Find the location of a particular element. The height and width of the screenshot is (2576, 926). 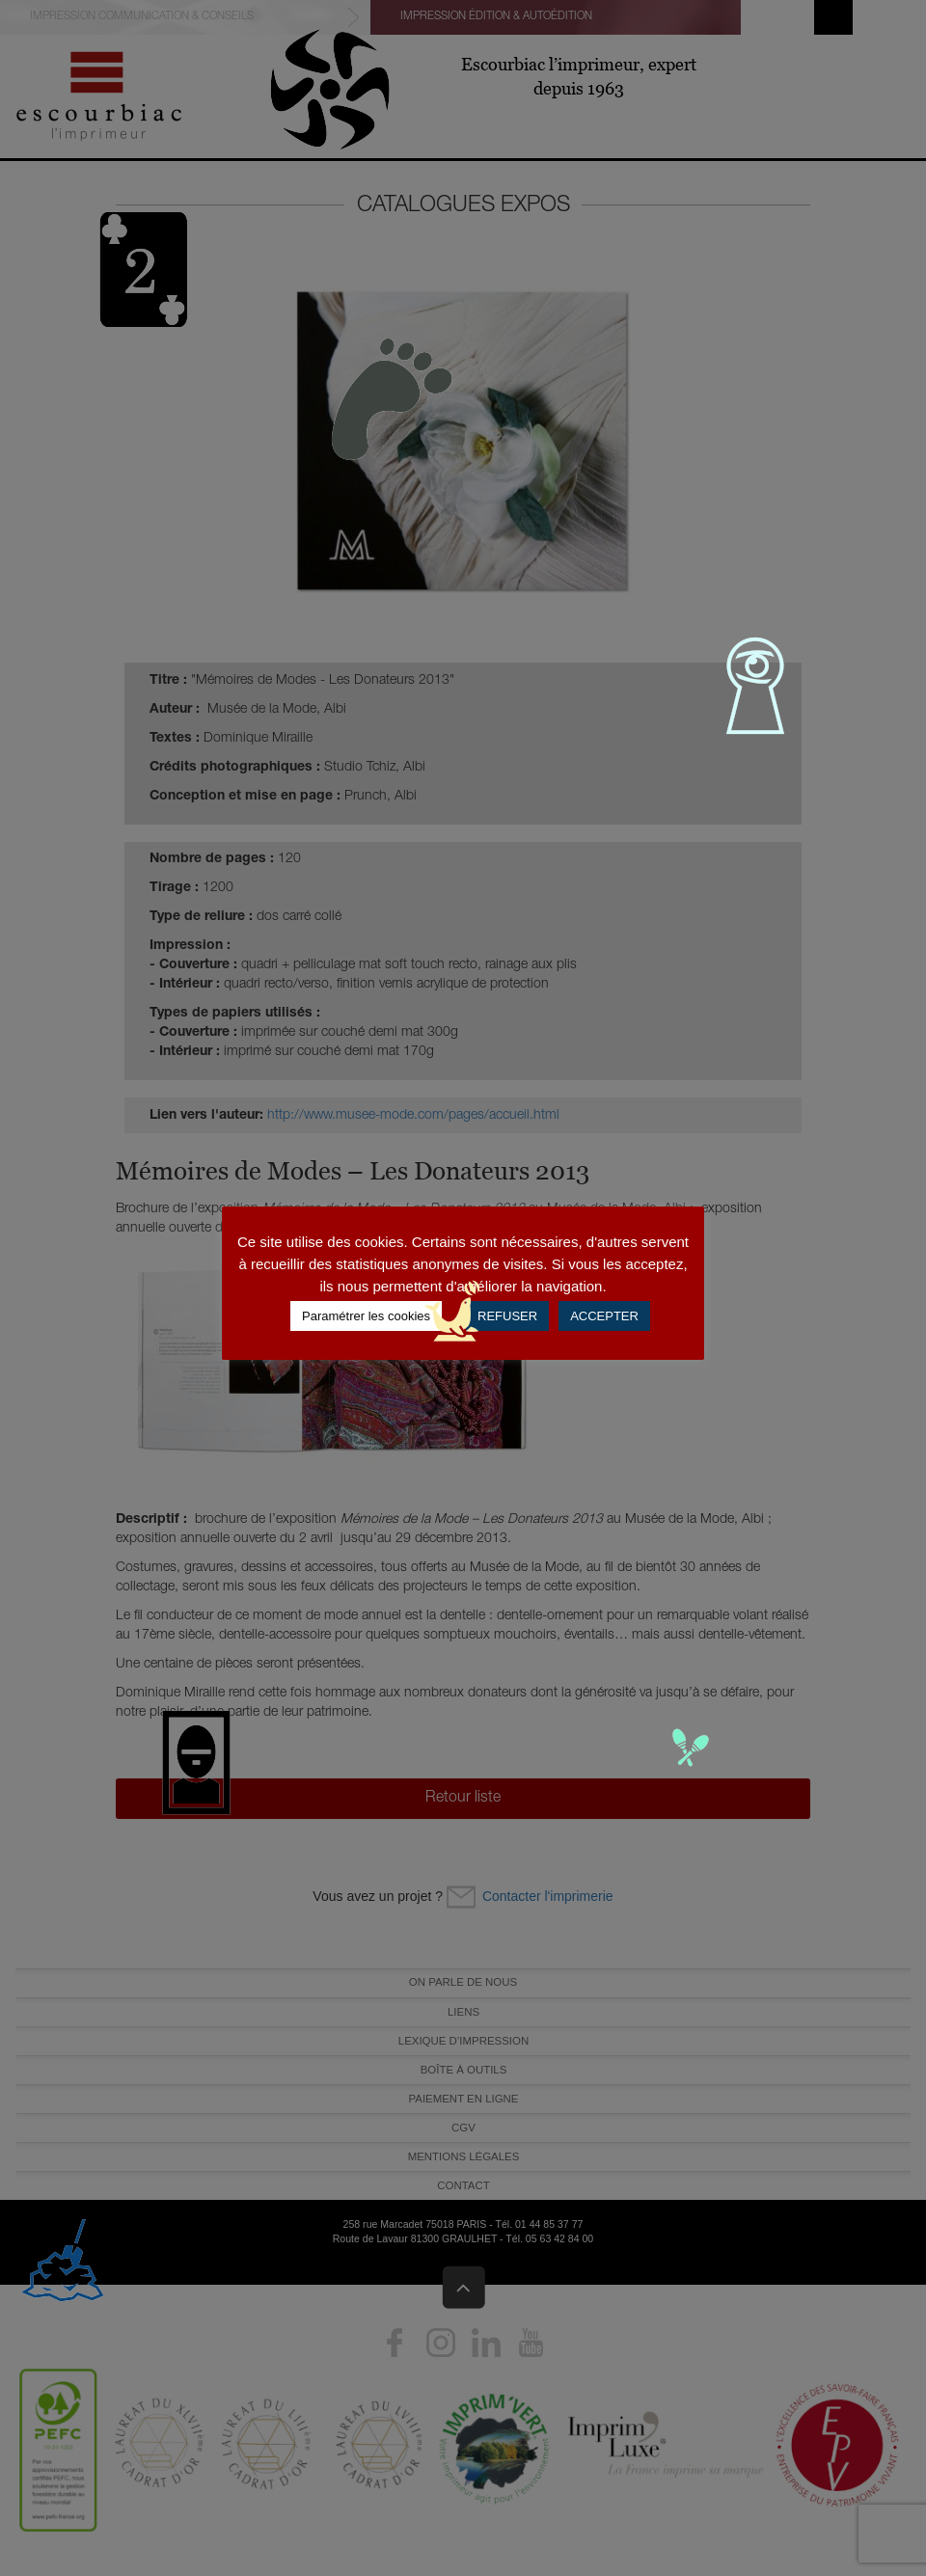

view user profile or account is located at coordinates (196, 1762).